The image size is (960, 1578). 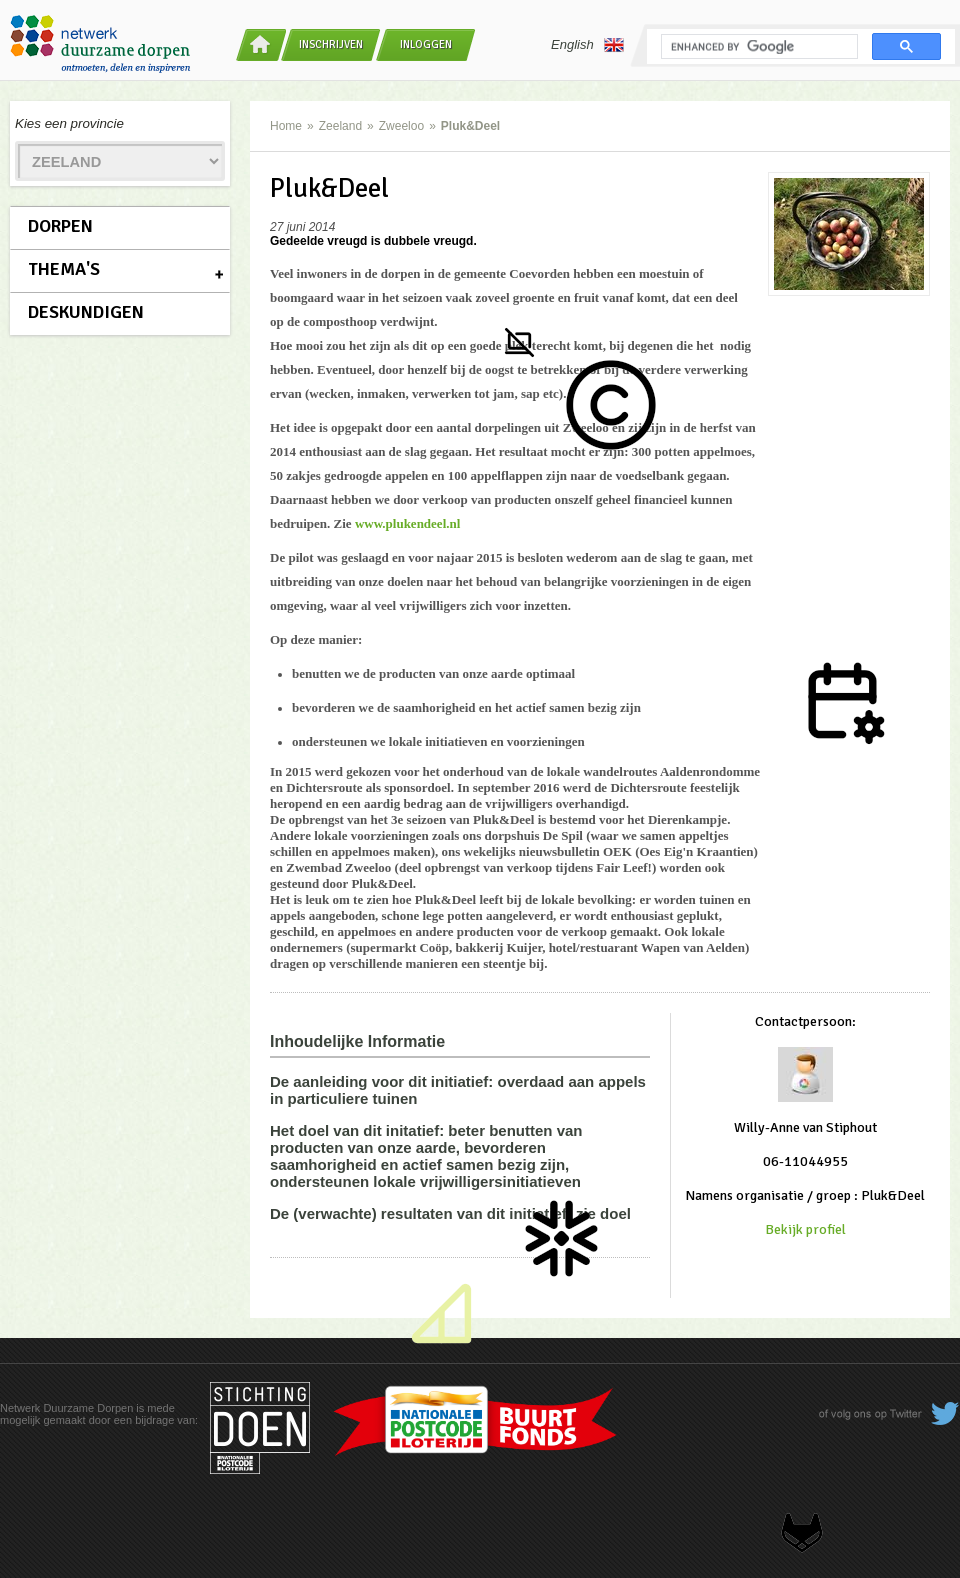 I want to click on indicates moderate cellular signal strength, so click(x=441, y=1313).